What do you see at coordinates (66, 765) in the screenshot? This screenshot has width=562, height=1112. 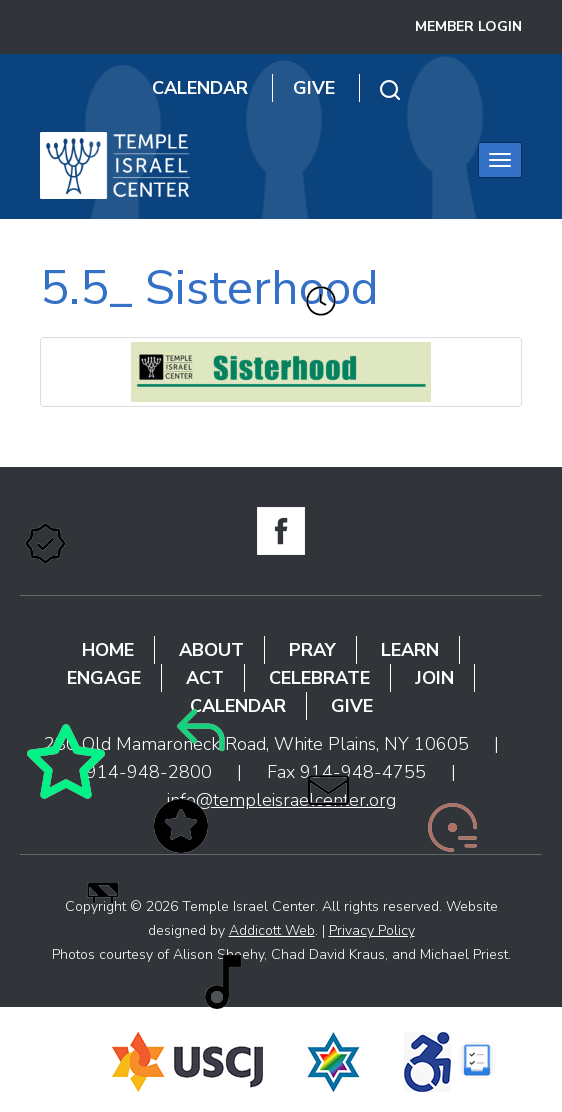 I see `add item to favorites` at bounding box center [66, 765].